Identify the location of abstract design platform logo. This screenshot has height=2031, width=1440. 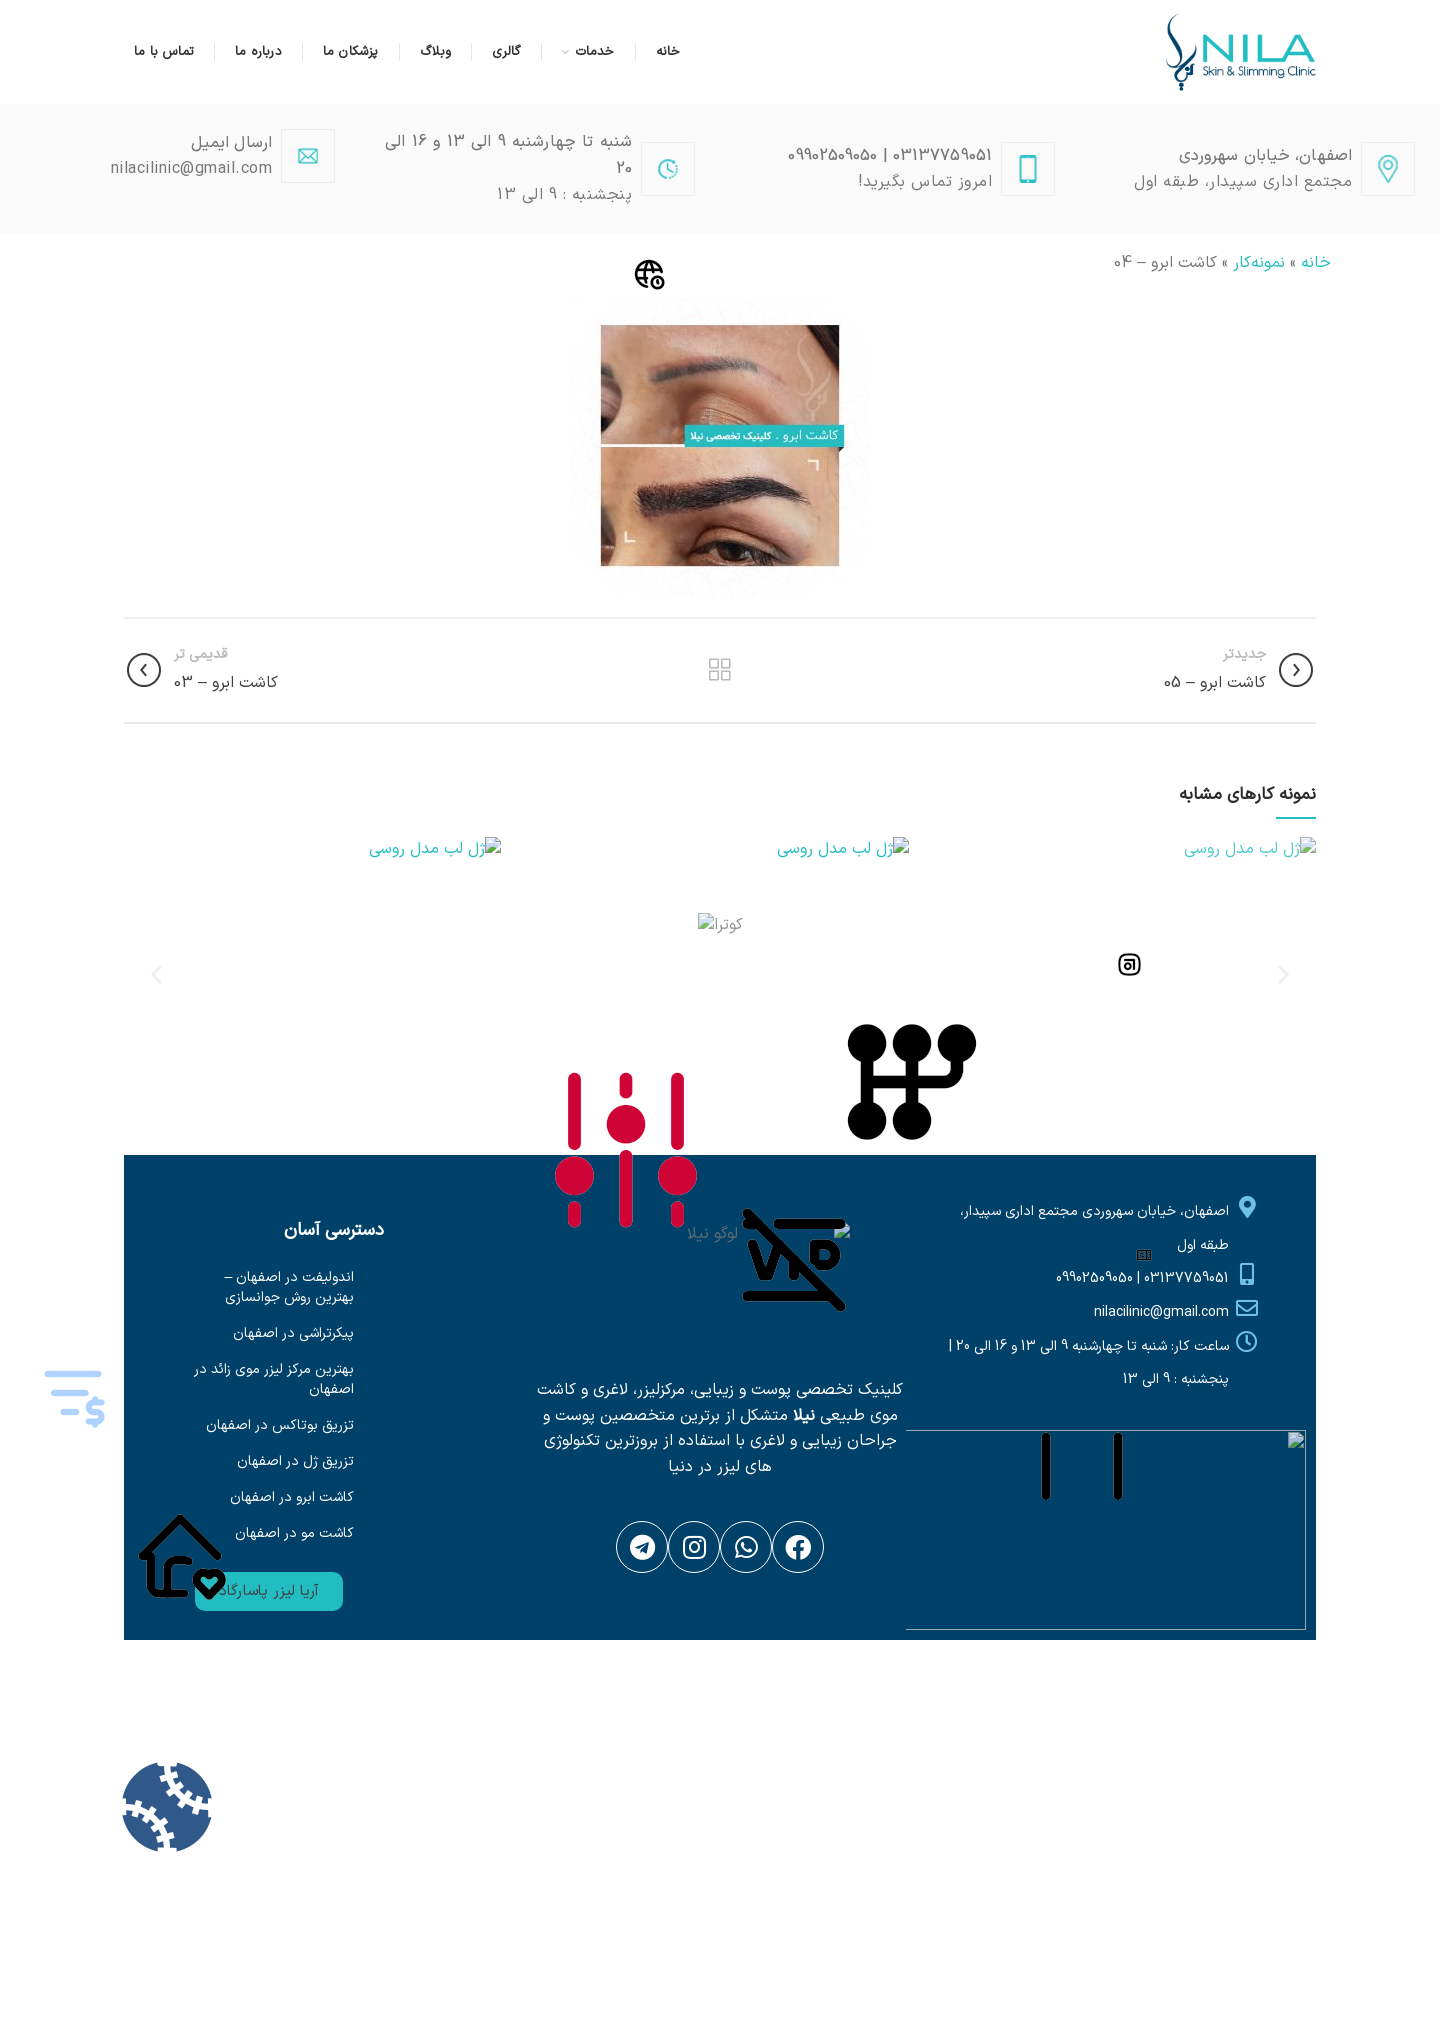
(1129, 964).